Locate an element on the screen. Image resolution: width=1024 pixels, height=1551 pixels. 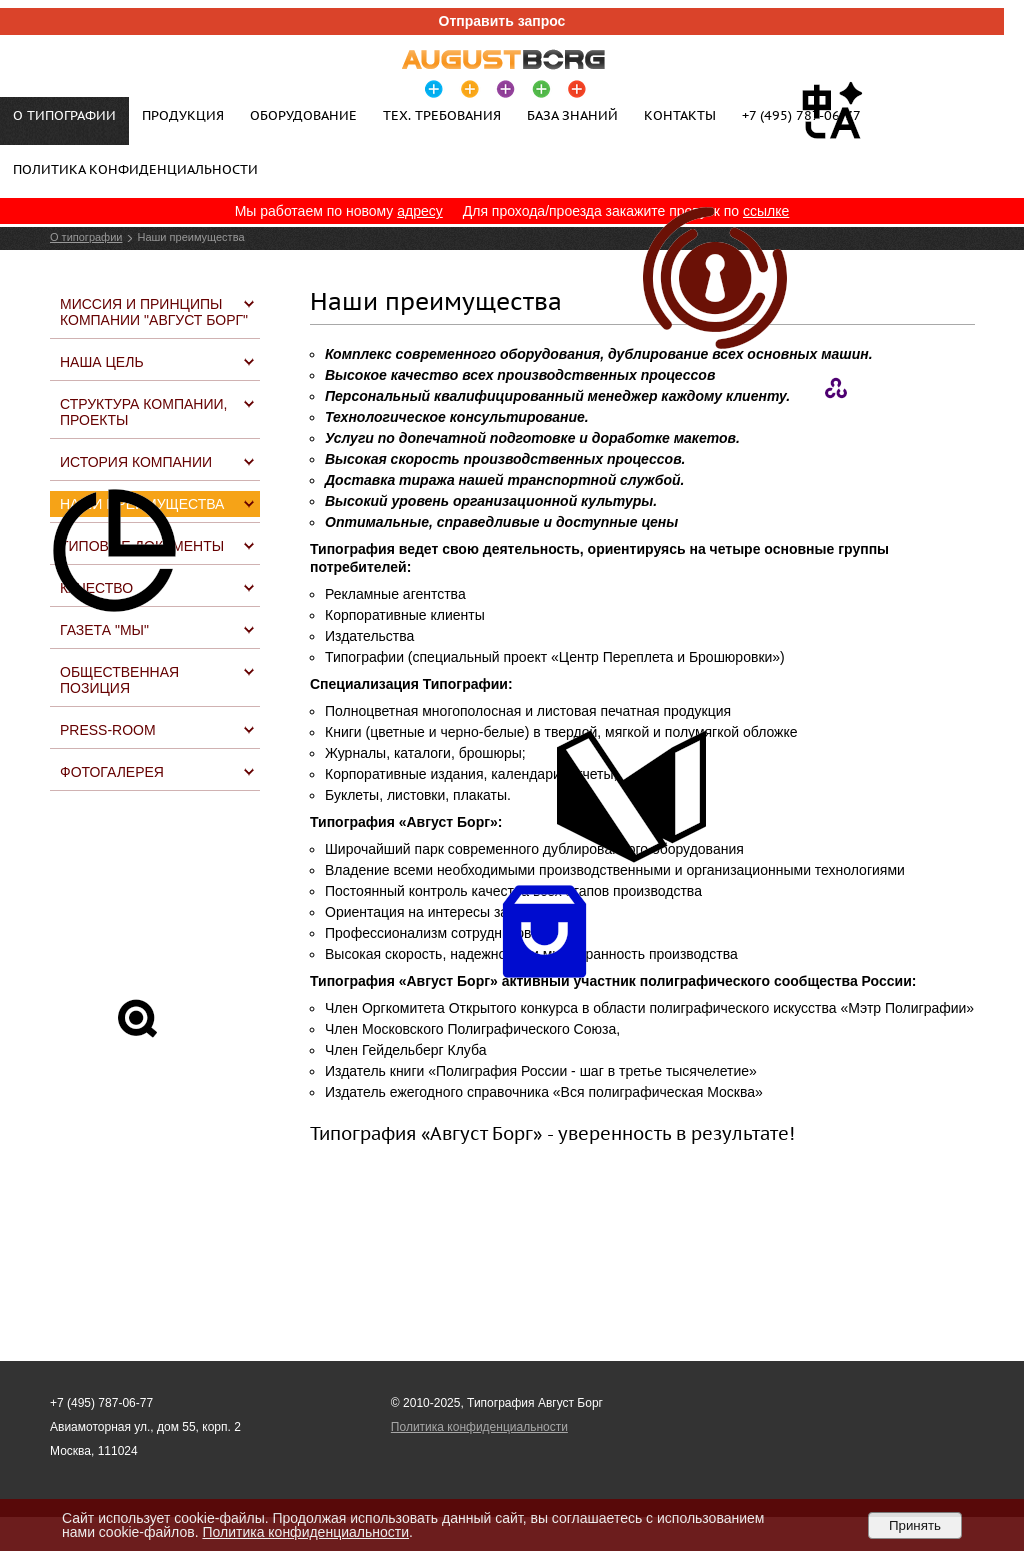
view analytics or statistics is located at coordinates (114, 550).